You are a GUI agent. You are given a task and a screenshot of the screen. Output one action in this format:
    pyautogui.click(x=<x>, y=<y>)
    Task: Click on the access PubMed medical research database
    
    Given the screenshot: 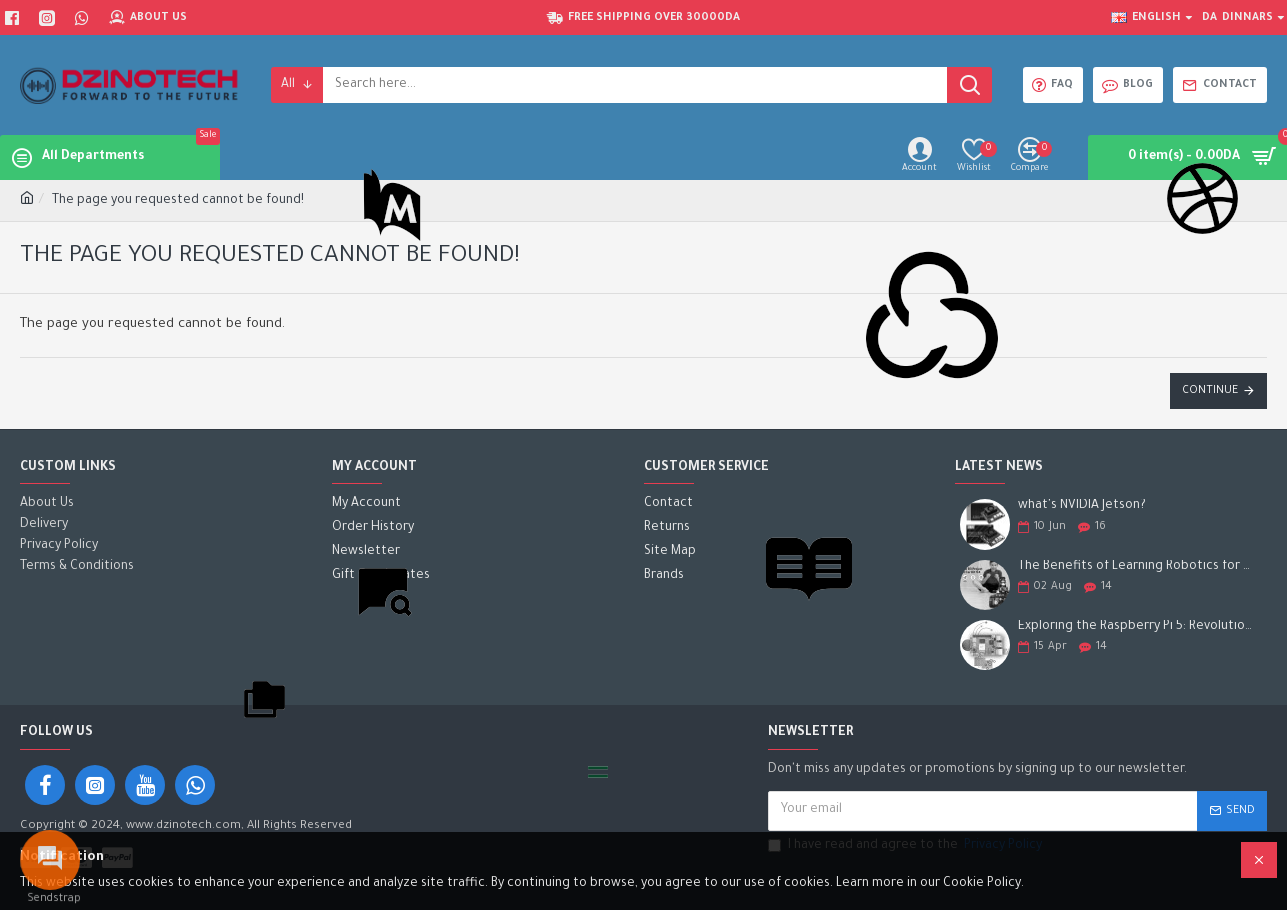 What is the action you would take?
    pyautogui.click(x=392, y=205)
    